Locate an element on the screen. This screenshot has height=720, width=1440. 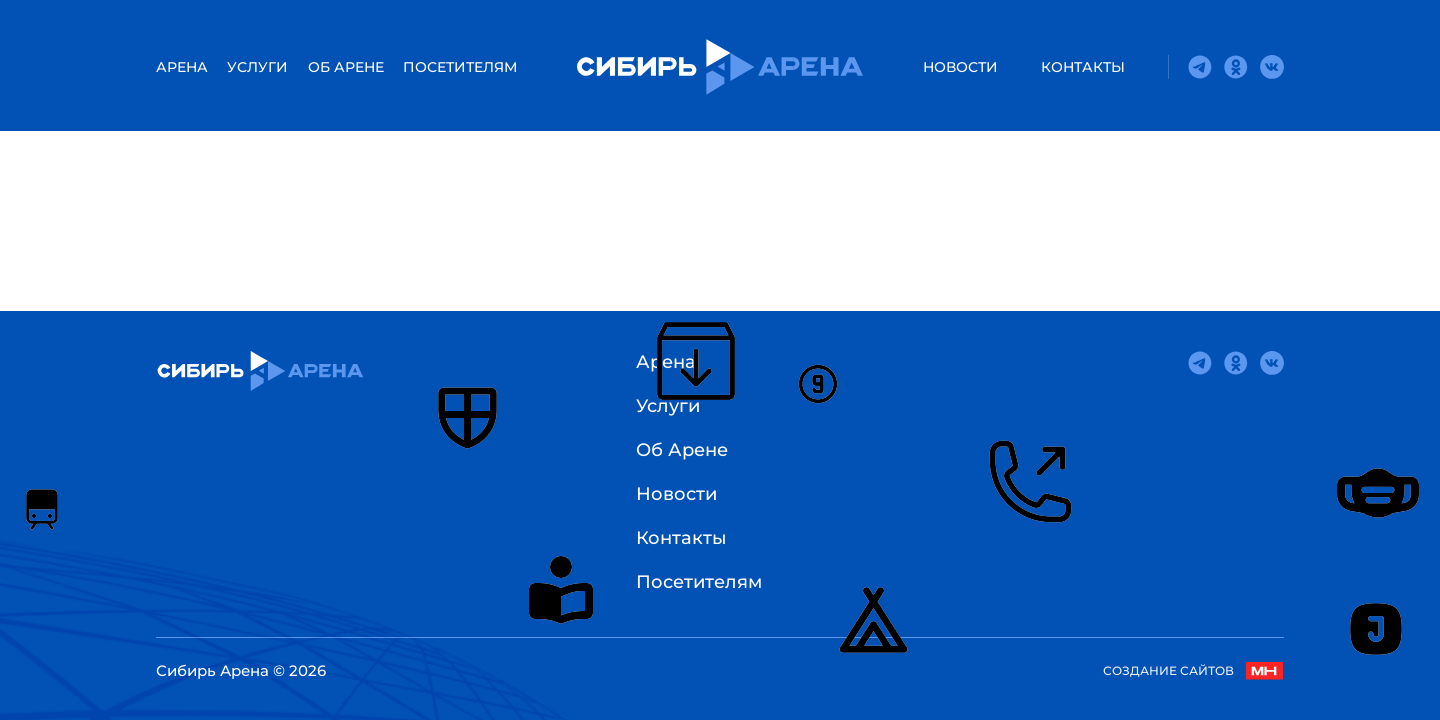
indicates an item or contact starting with the letter J is located at coordinates (1376, 629).